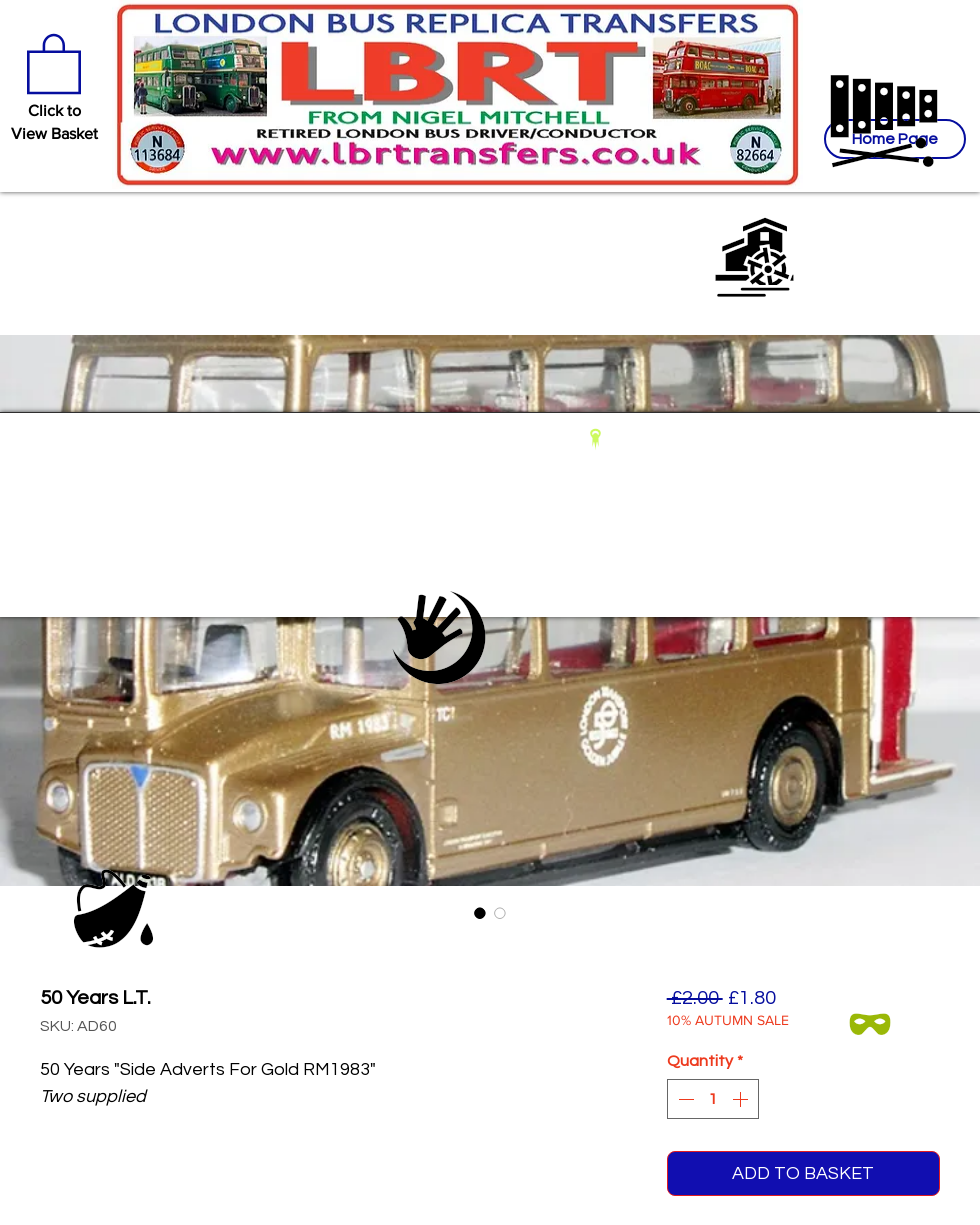  What do you see at coordinates (884, 121) in the screenshot?
I see `access music or sound settings` at bounding box center [884, 121].